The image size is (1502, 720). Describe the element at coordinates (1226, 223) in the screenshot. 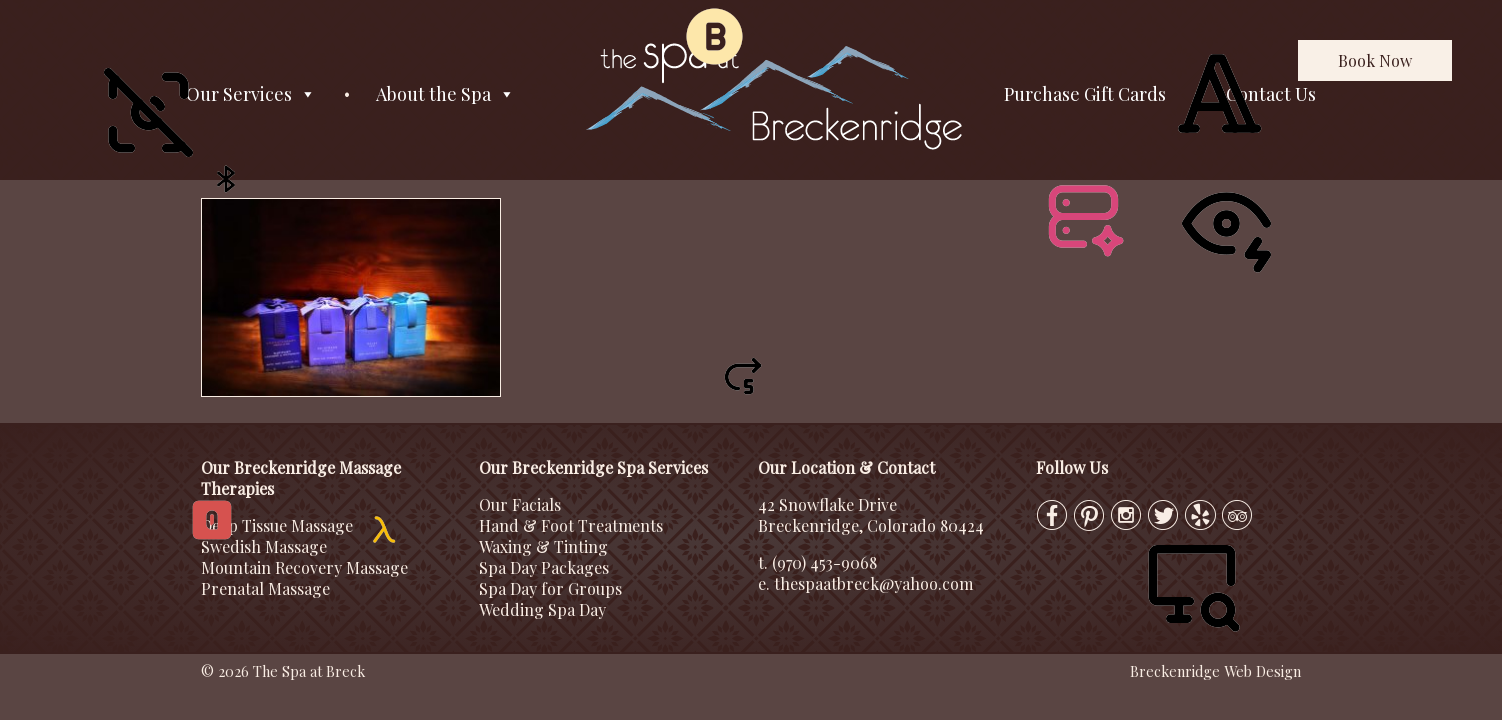

I see `quick view or flash preview` at that location.